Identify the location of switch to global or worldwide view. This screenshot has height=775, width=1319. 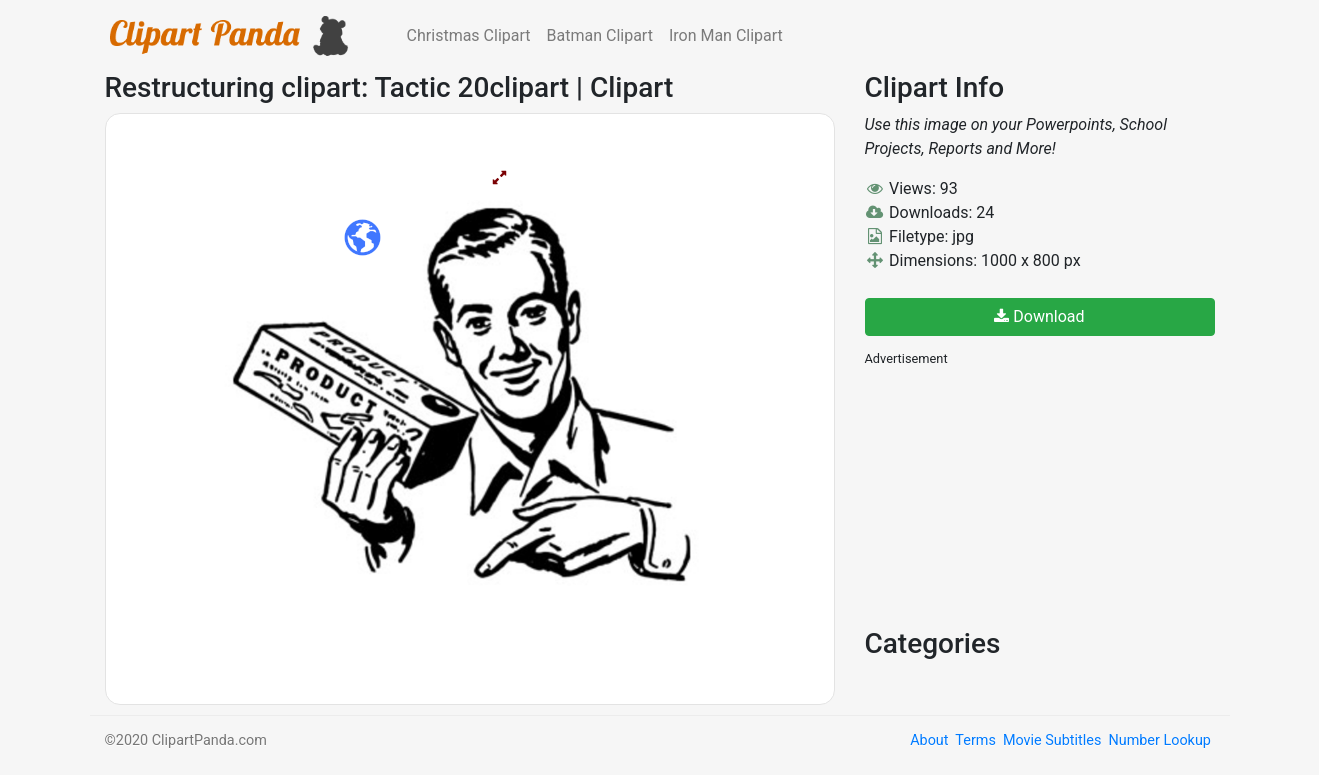
(362, 237).